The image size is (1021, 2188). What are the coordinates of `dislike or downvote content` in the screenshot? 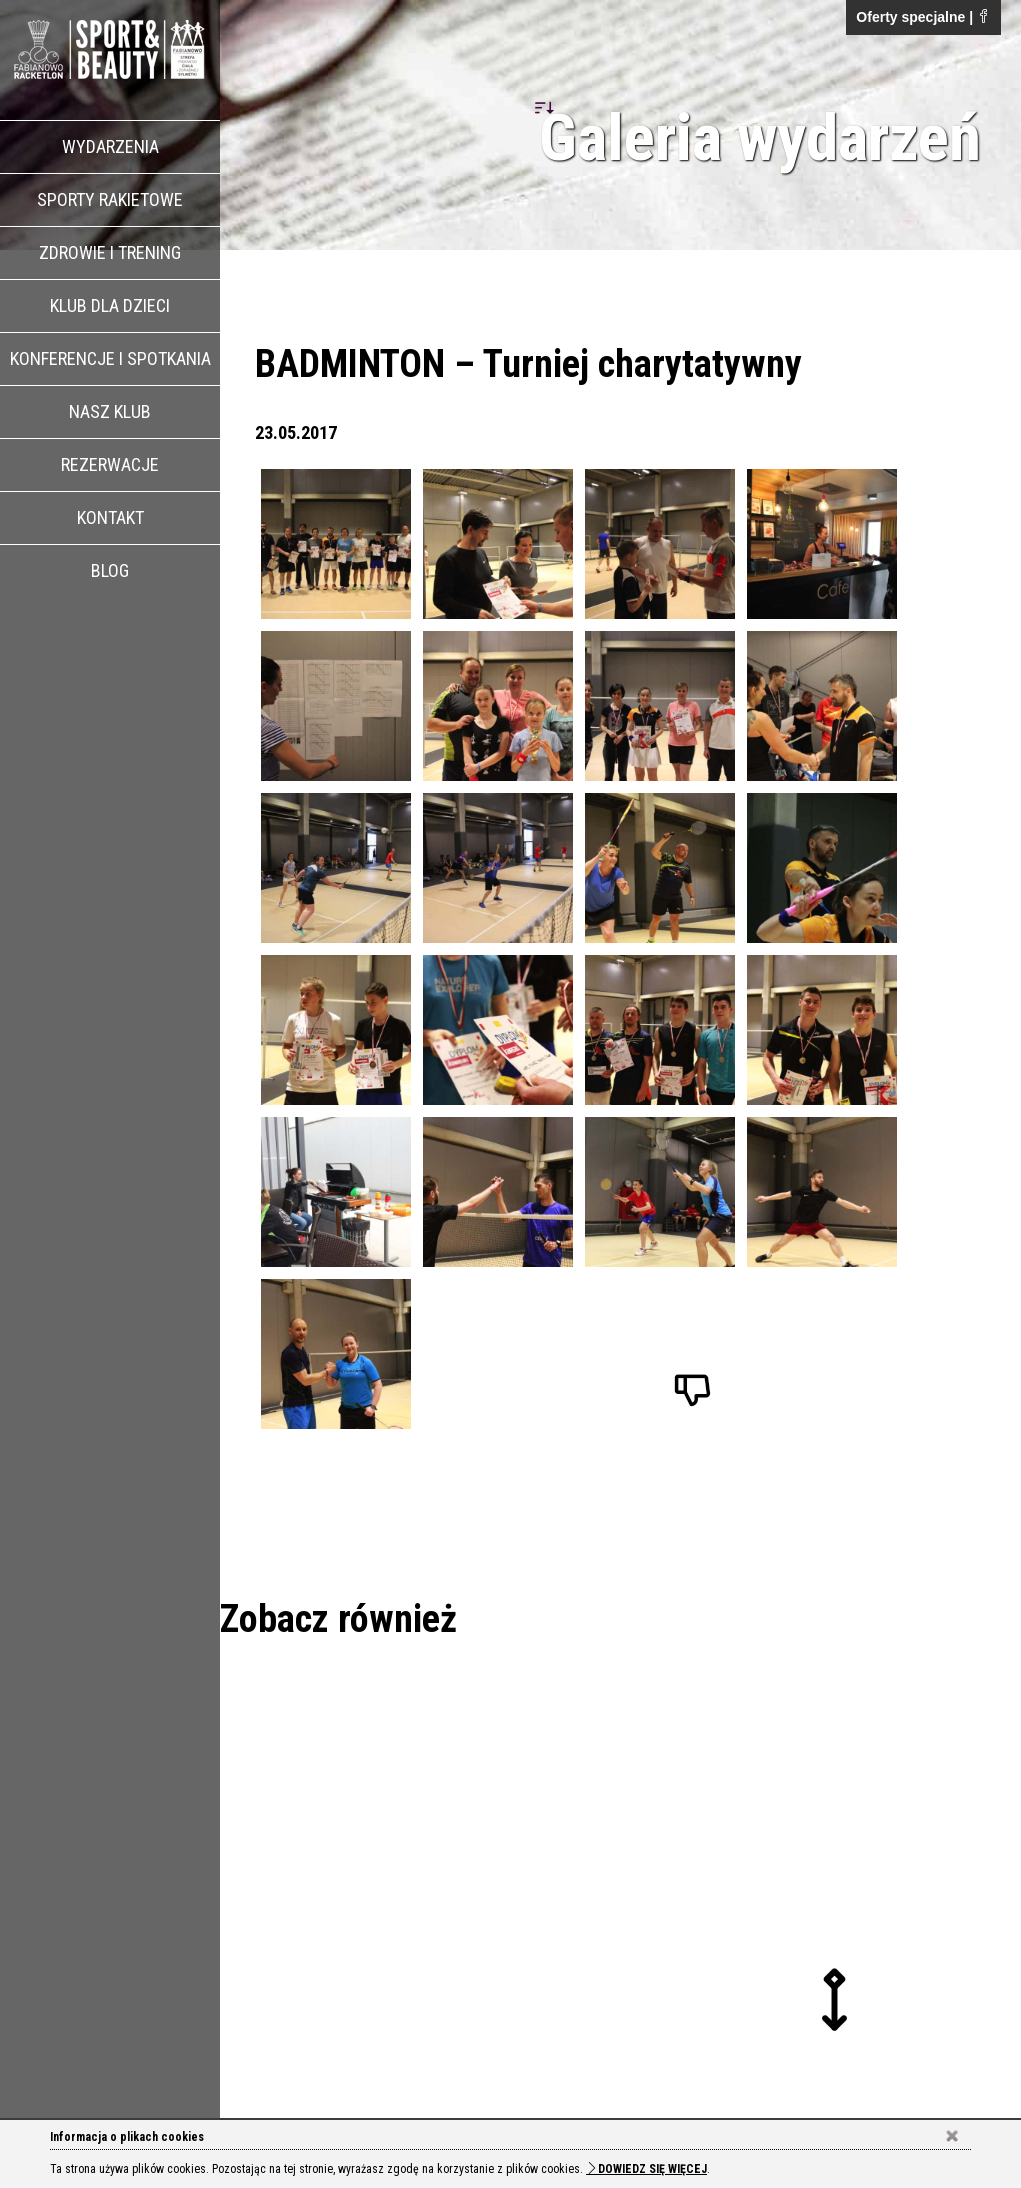 It's located at (692, 1388).